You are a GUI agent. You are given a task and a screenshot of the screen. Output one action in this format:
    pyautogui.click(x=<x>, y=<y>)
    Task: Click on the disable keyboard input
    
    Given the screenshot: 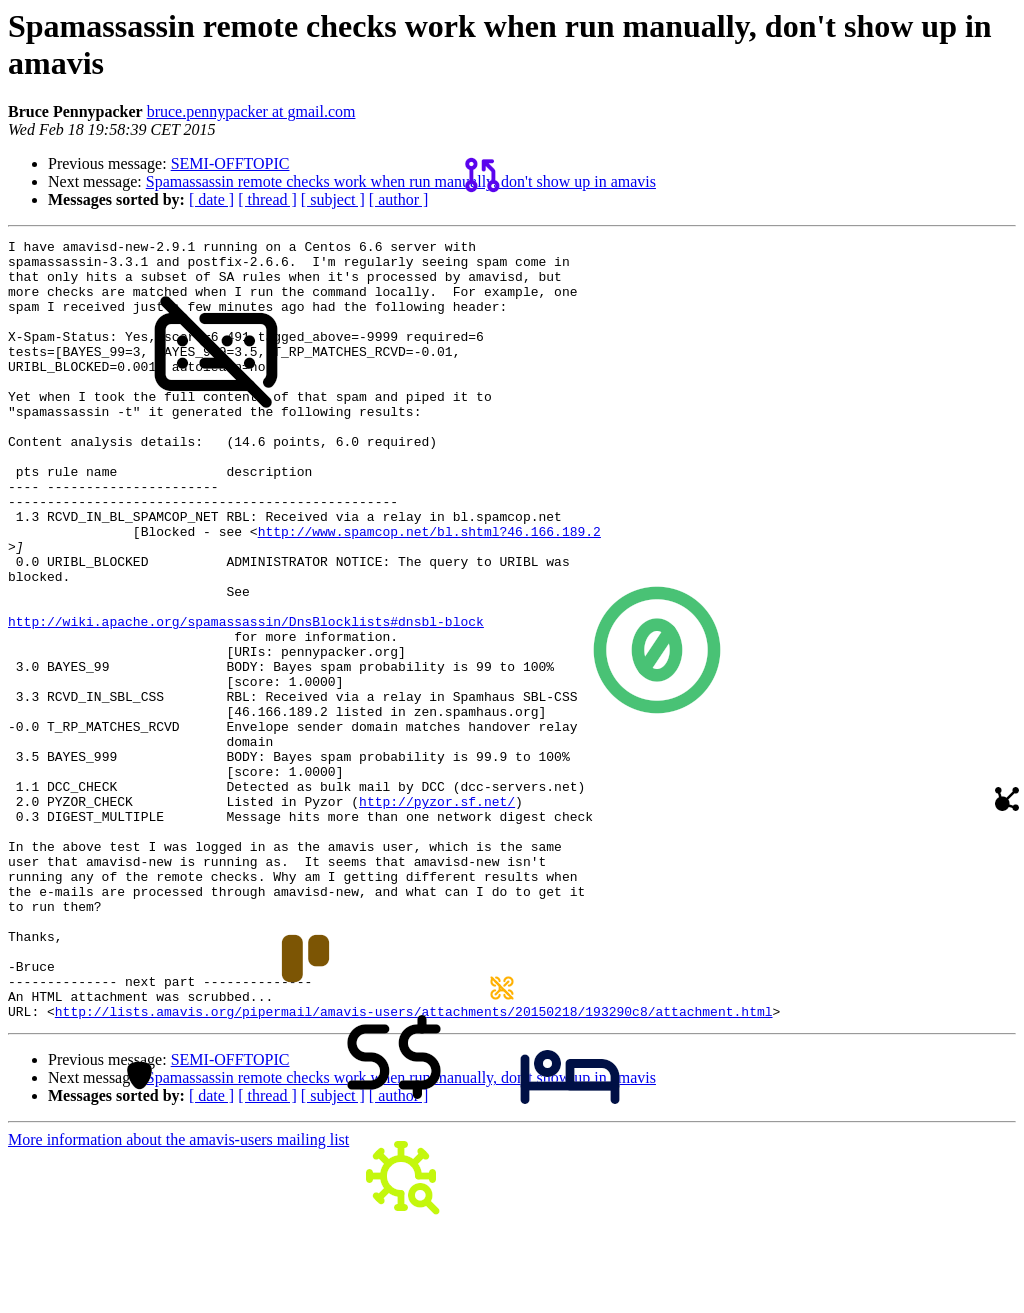 What is the action you would take?
    pyautogui.click(x=216, y=352)
    